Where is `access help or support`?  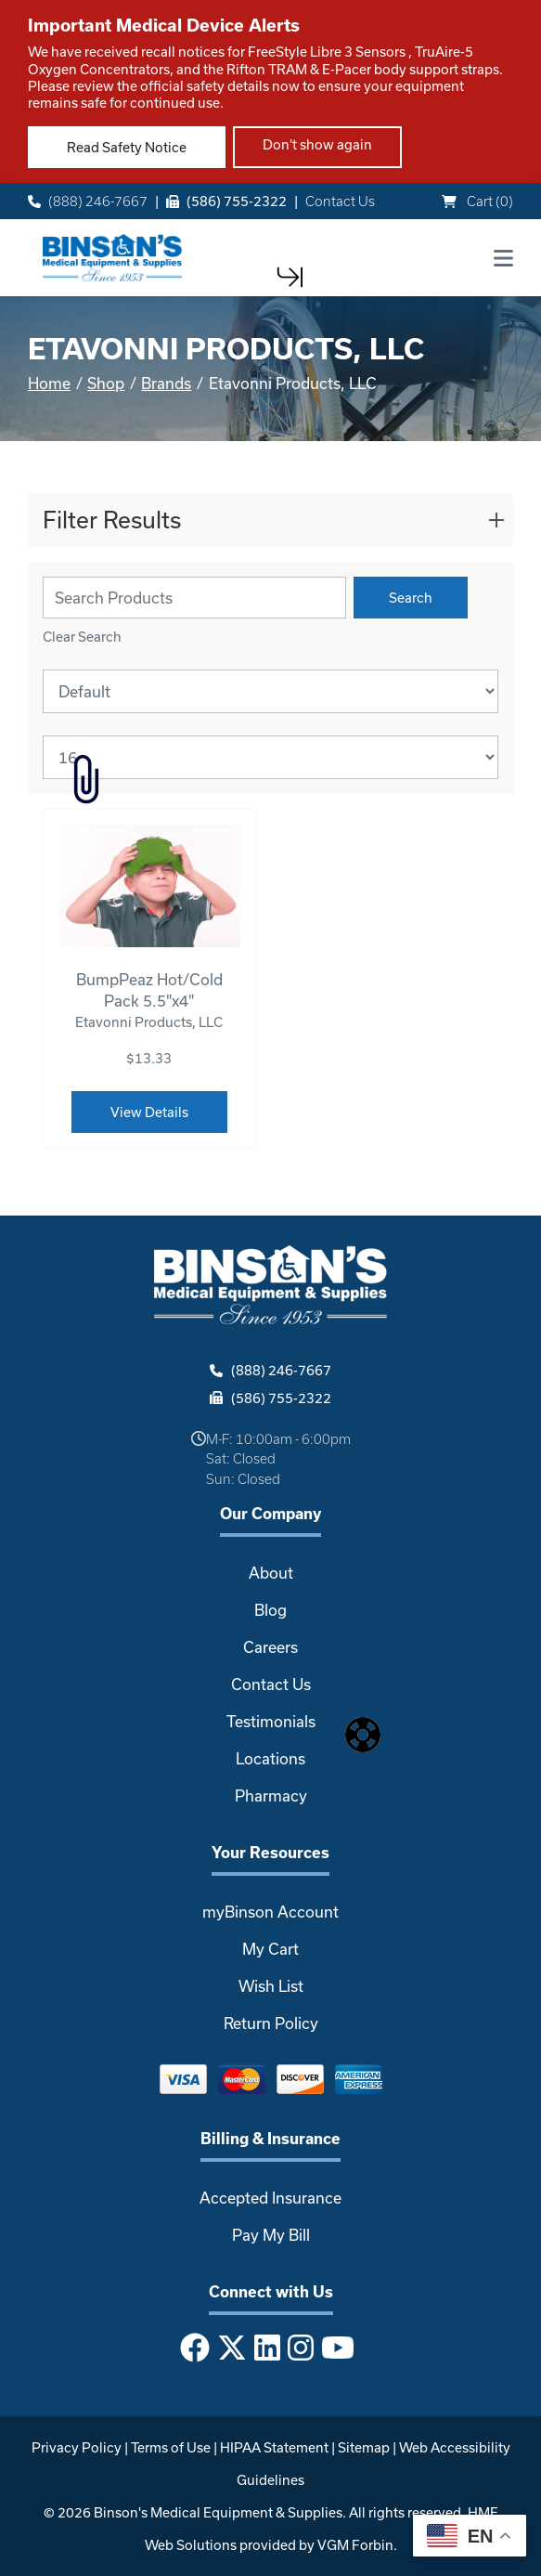 access help or support is located at coordinates (363, 1735).